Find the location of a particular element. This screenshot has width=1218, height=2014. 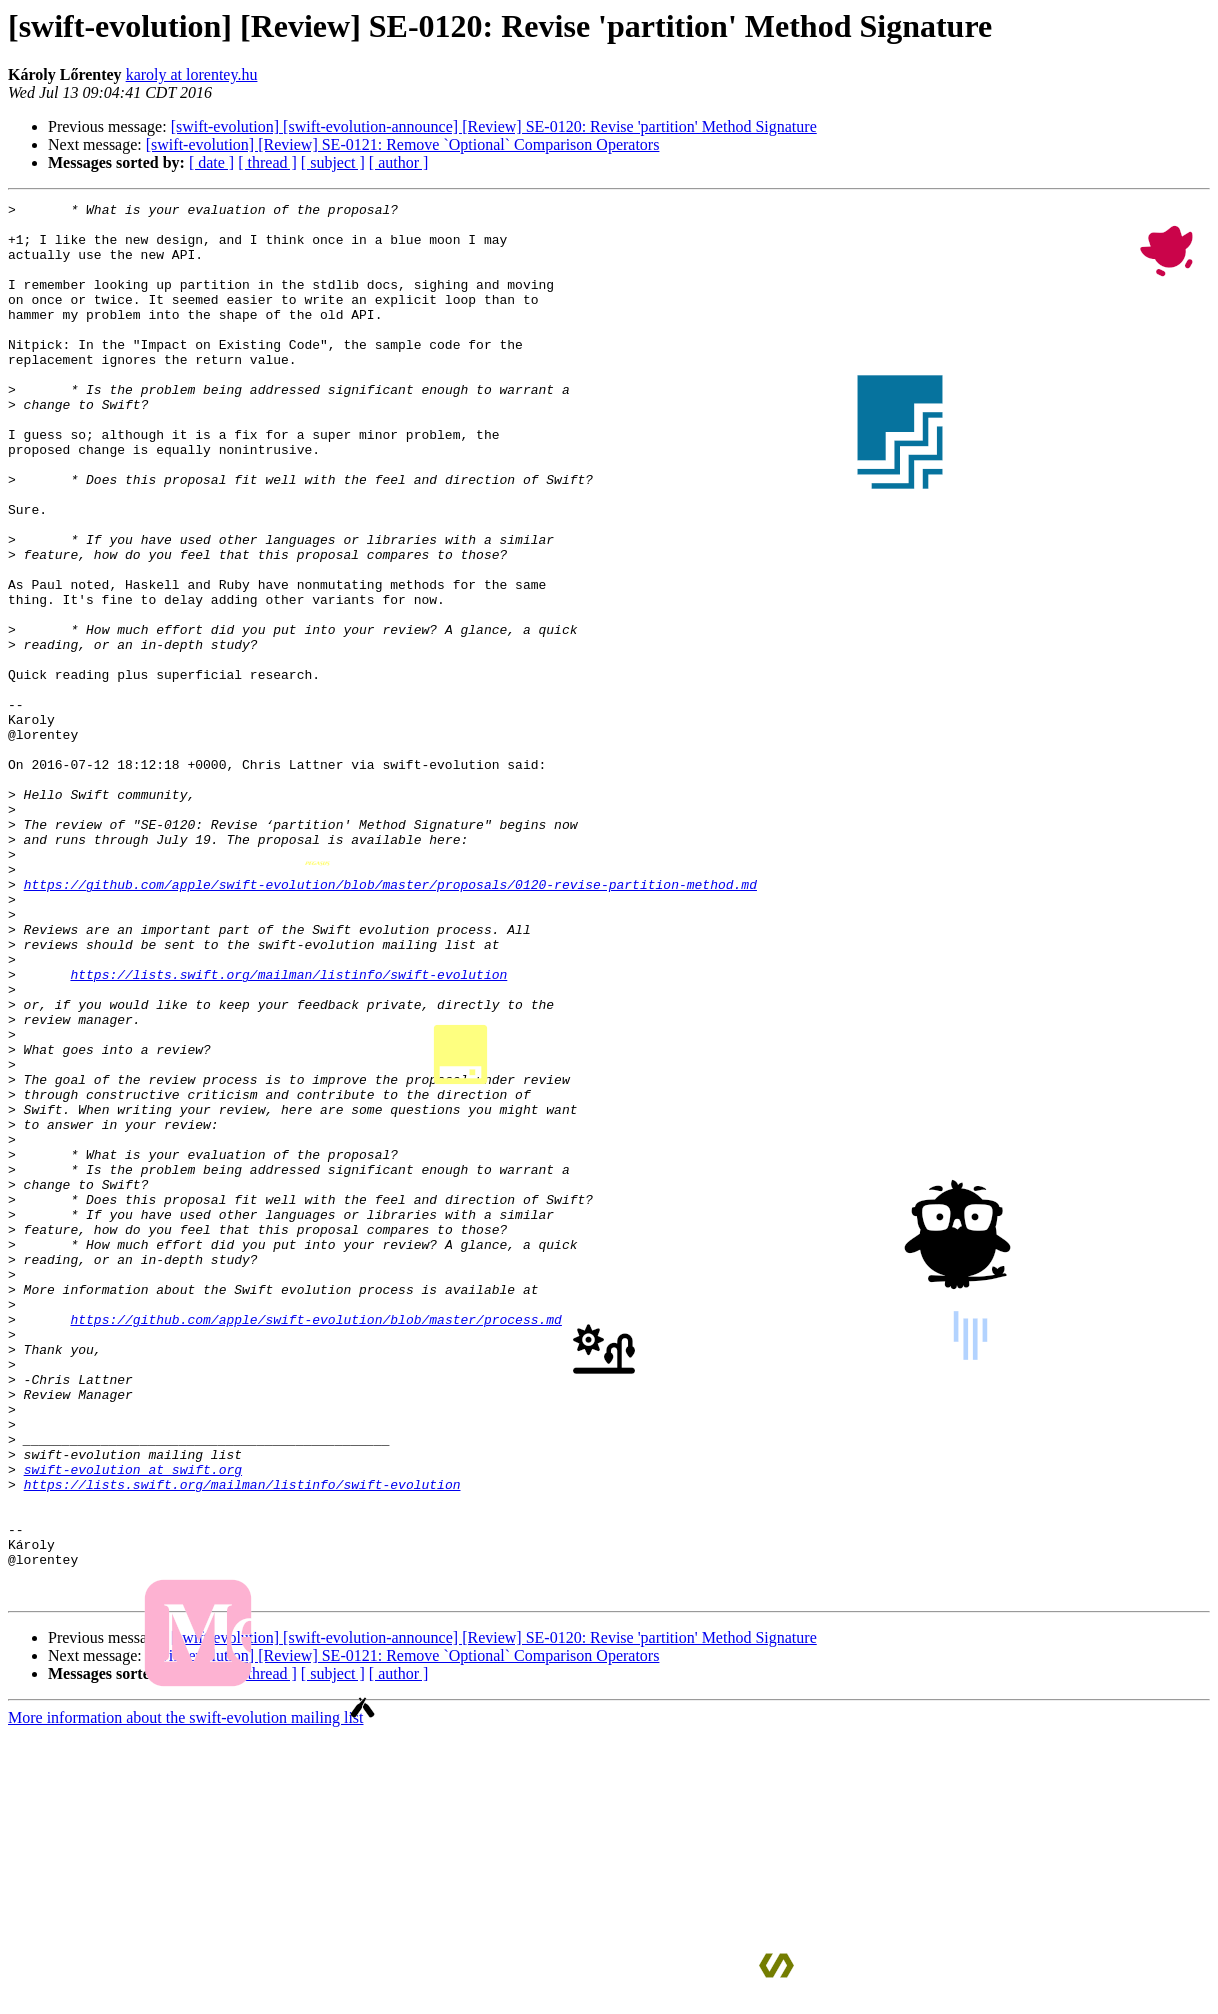

open Medium app or website is located at coordinates (198, 1633).